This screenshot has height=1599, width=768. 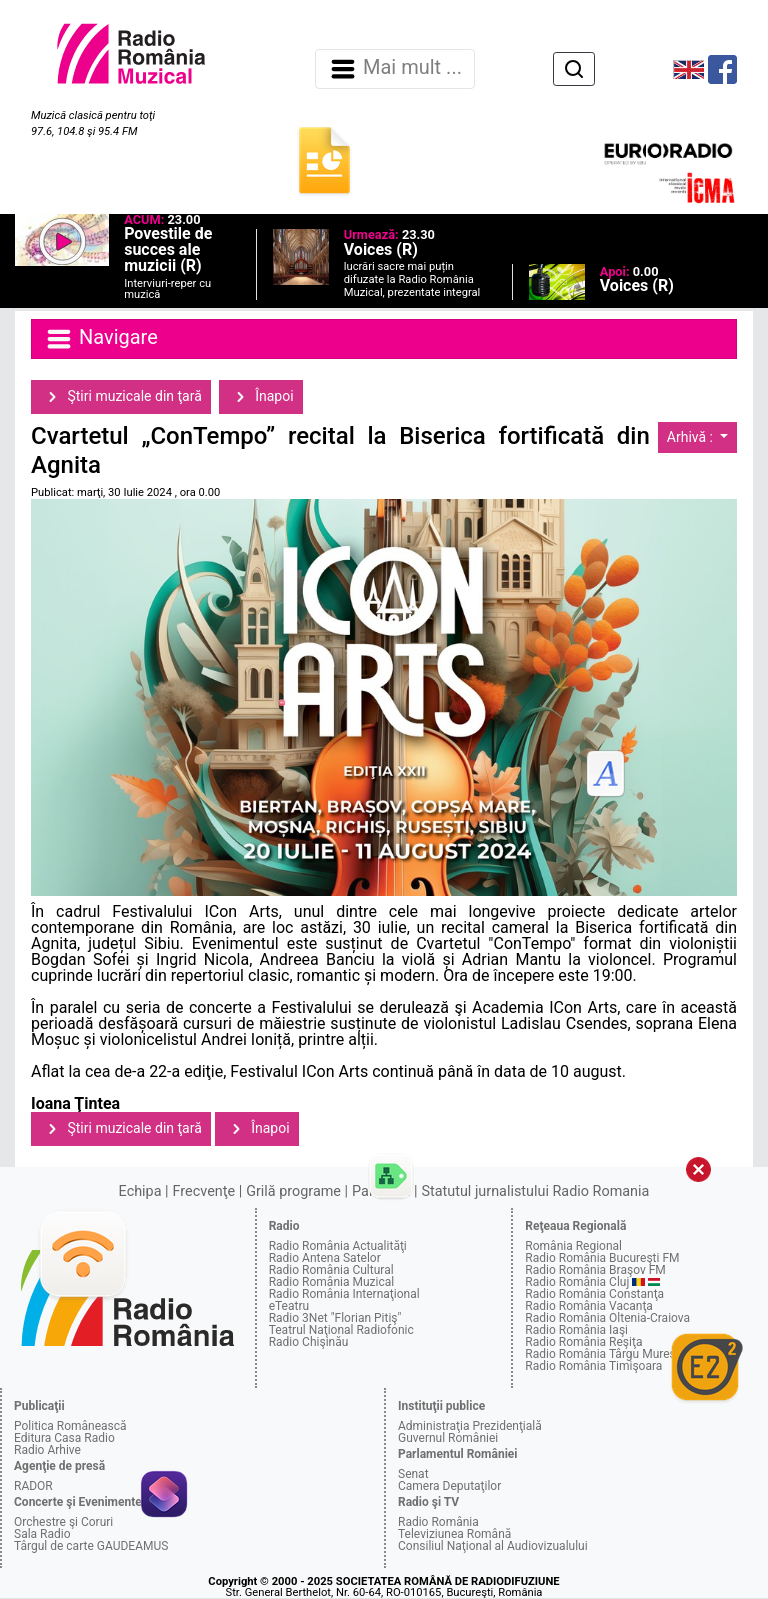 What do you see at coordinates (242, 649) in the screenshot?
I see `open sound and audio preferences` at bounding box center [242, 649].